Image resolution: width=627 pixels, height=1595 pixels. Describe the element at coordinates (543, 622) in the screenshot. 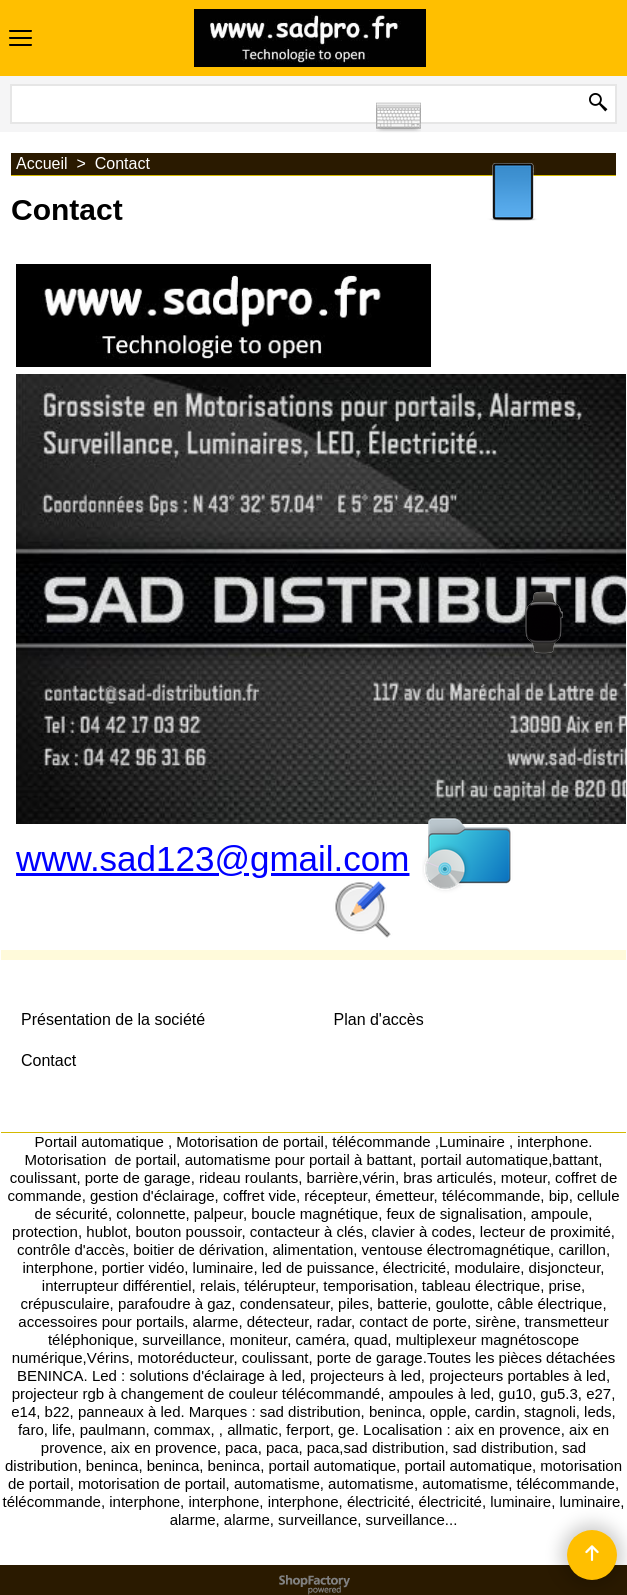

I see `apple watch series 10 device icon` at that location.